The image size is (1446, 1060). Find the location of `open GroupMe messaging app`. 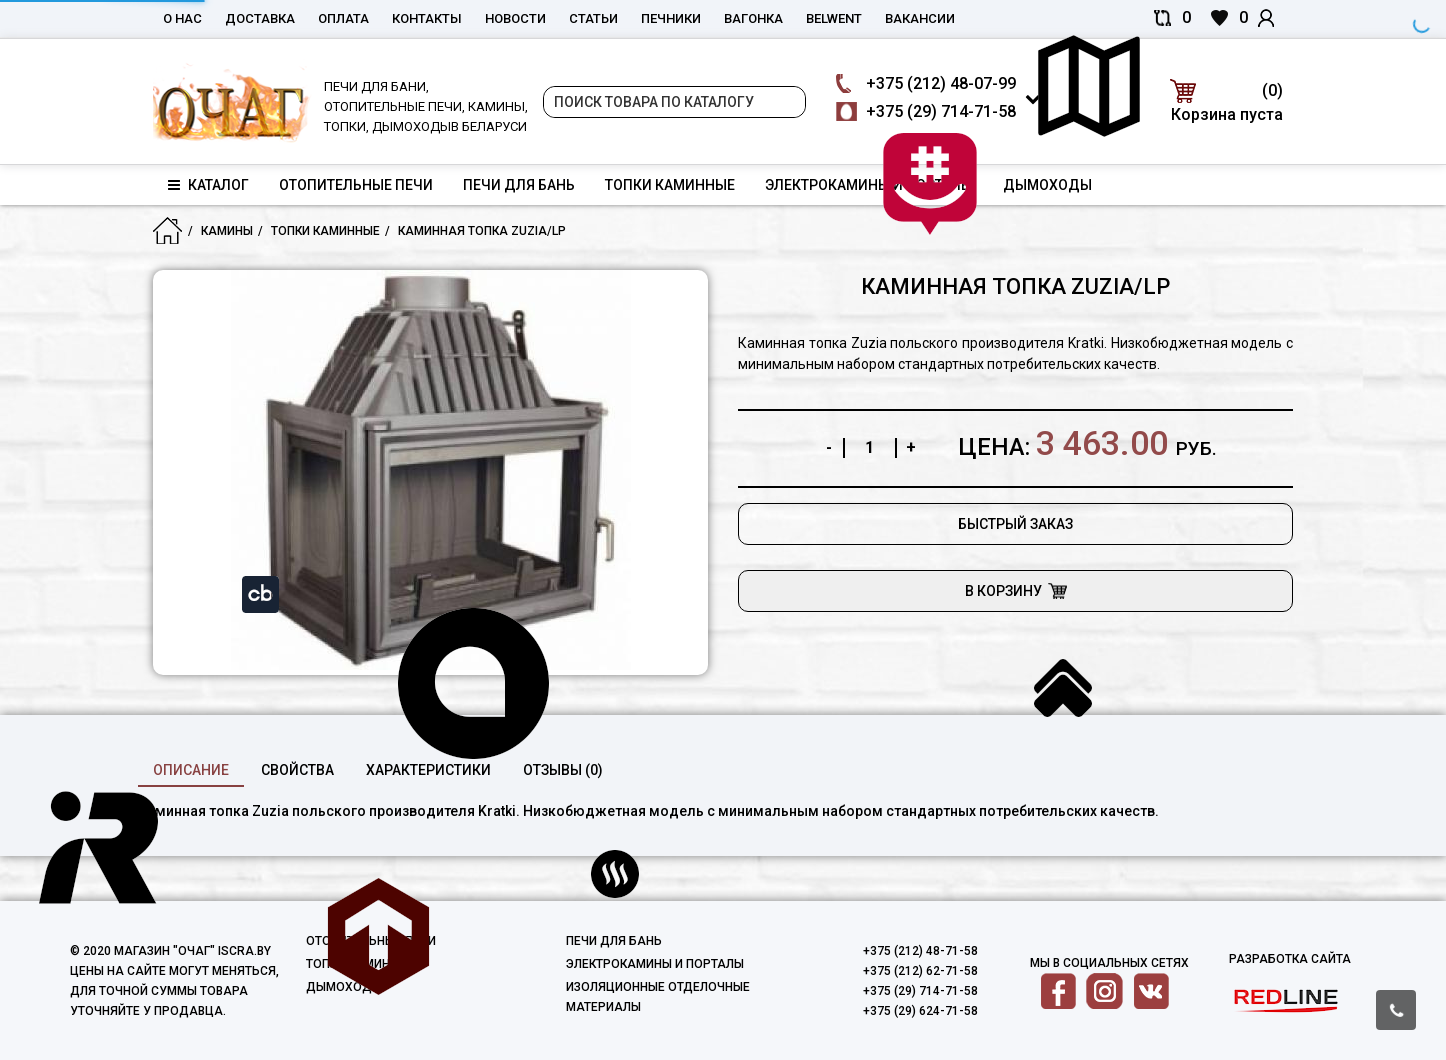

open GroupMe messaging app is located at coordinates (930, 184).